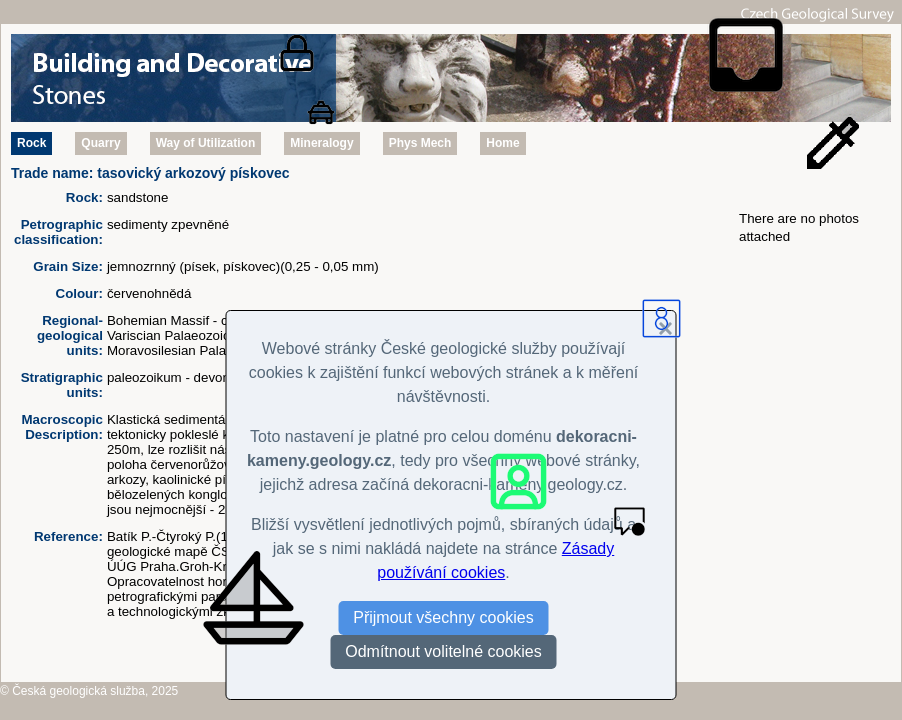 The height and width of the screenshot is (720, 902). I want to click on request a taxi or cab ride, so click(321, 114).